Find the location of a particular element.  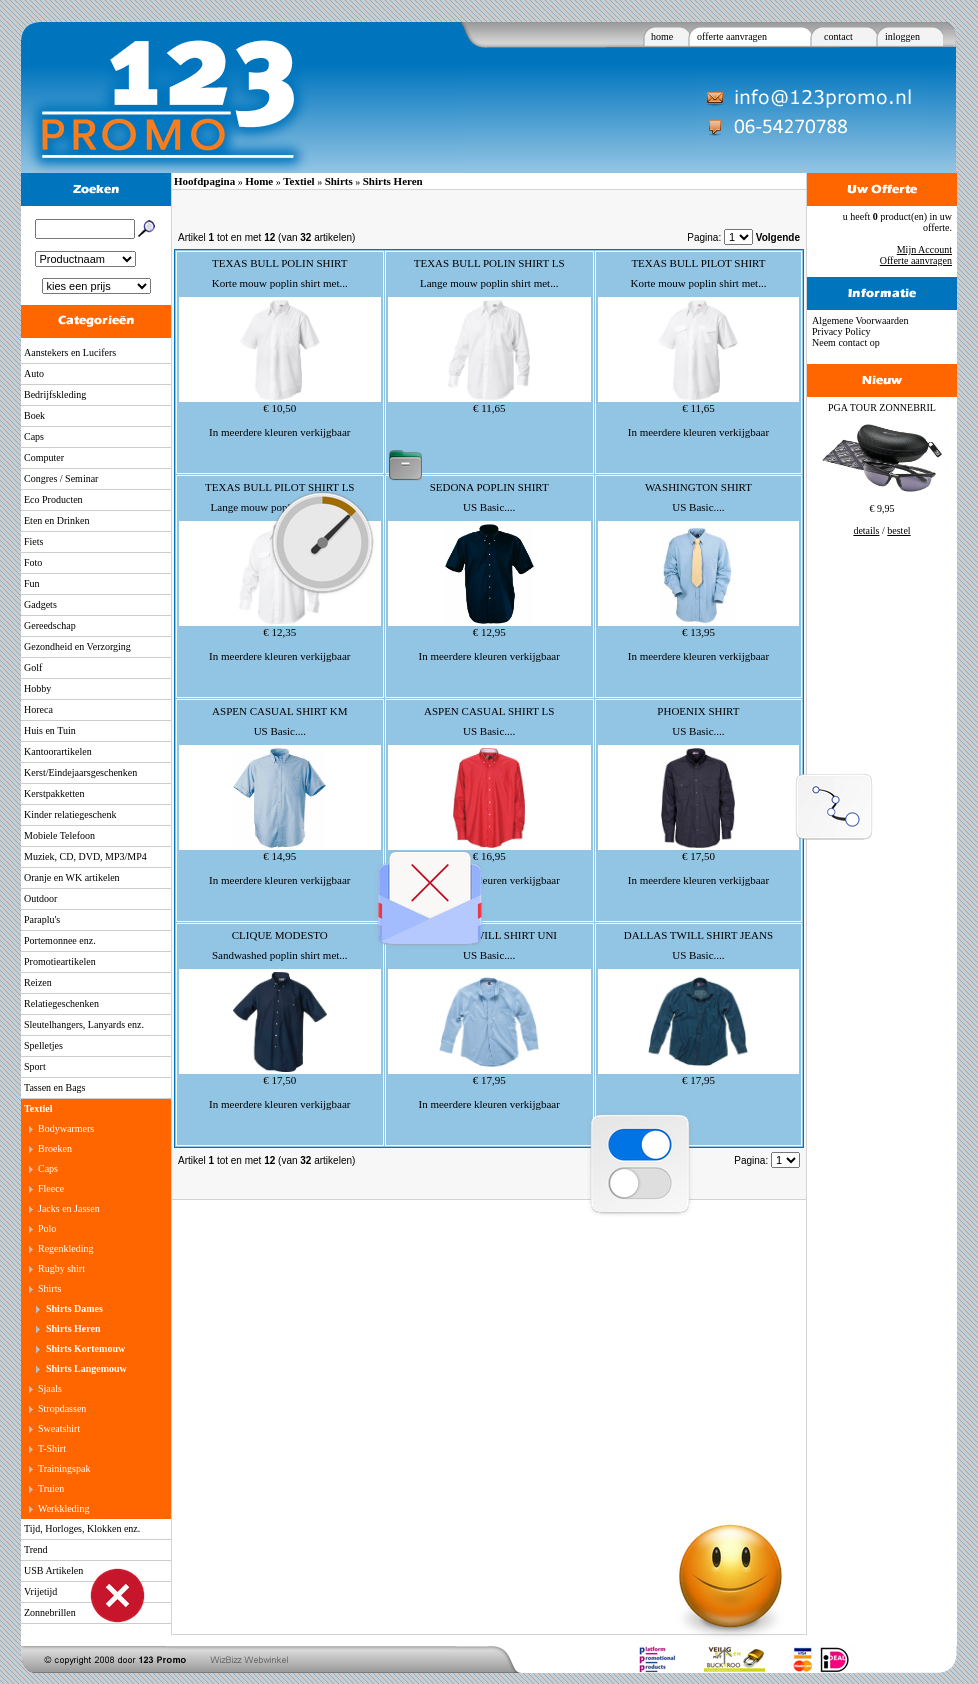

open the file manager application is located at coordinates (405, 464).